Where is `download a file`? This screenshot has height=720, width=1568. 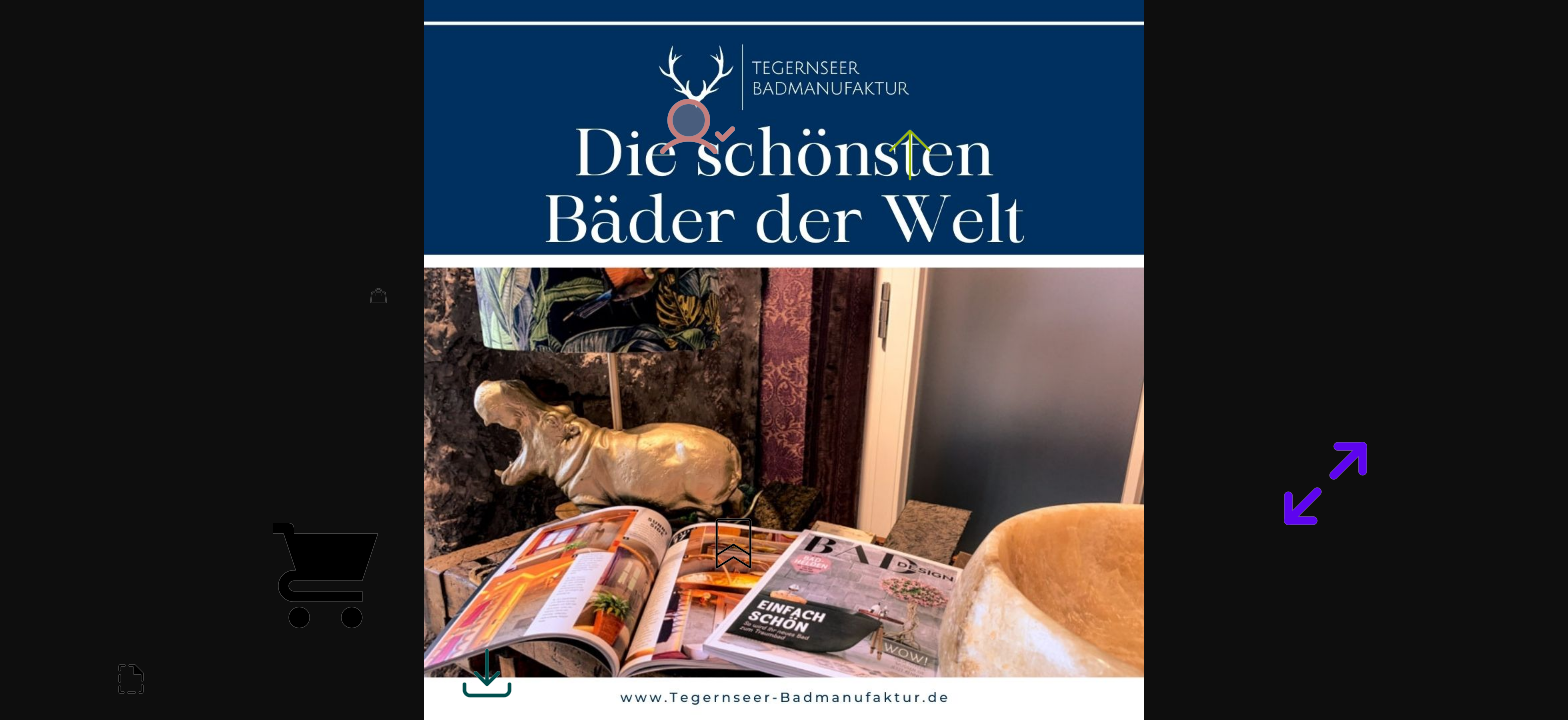 download a file is located at coordinates (487, 673).